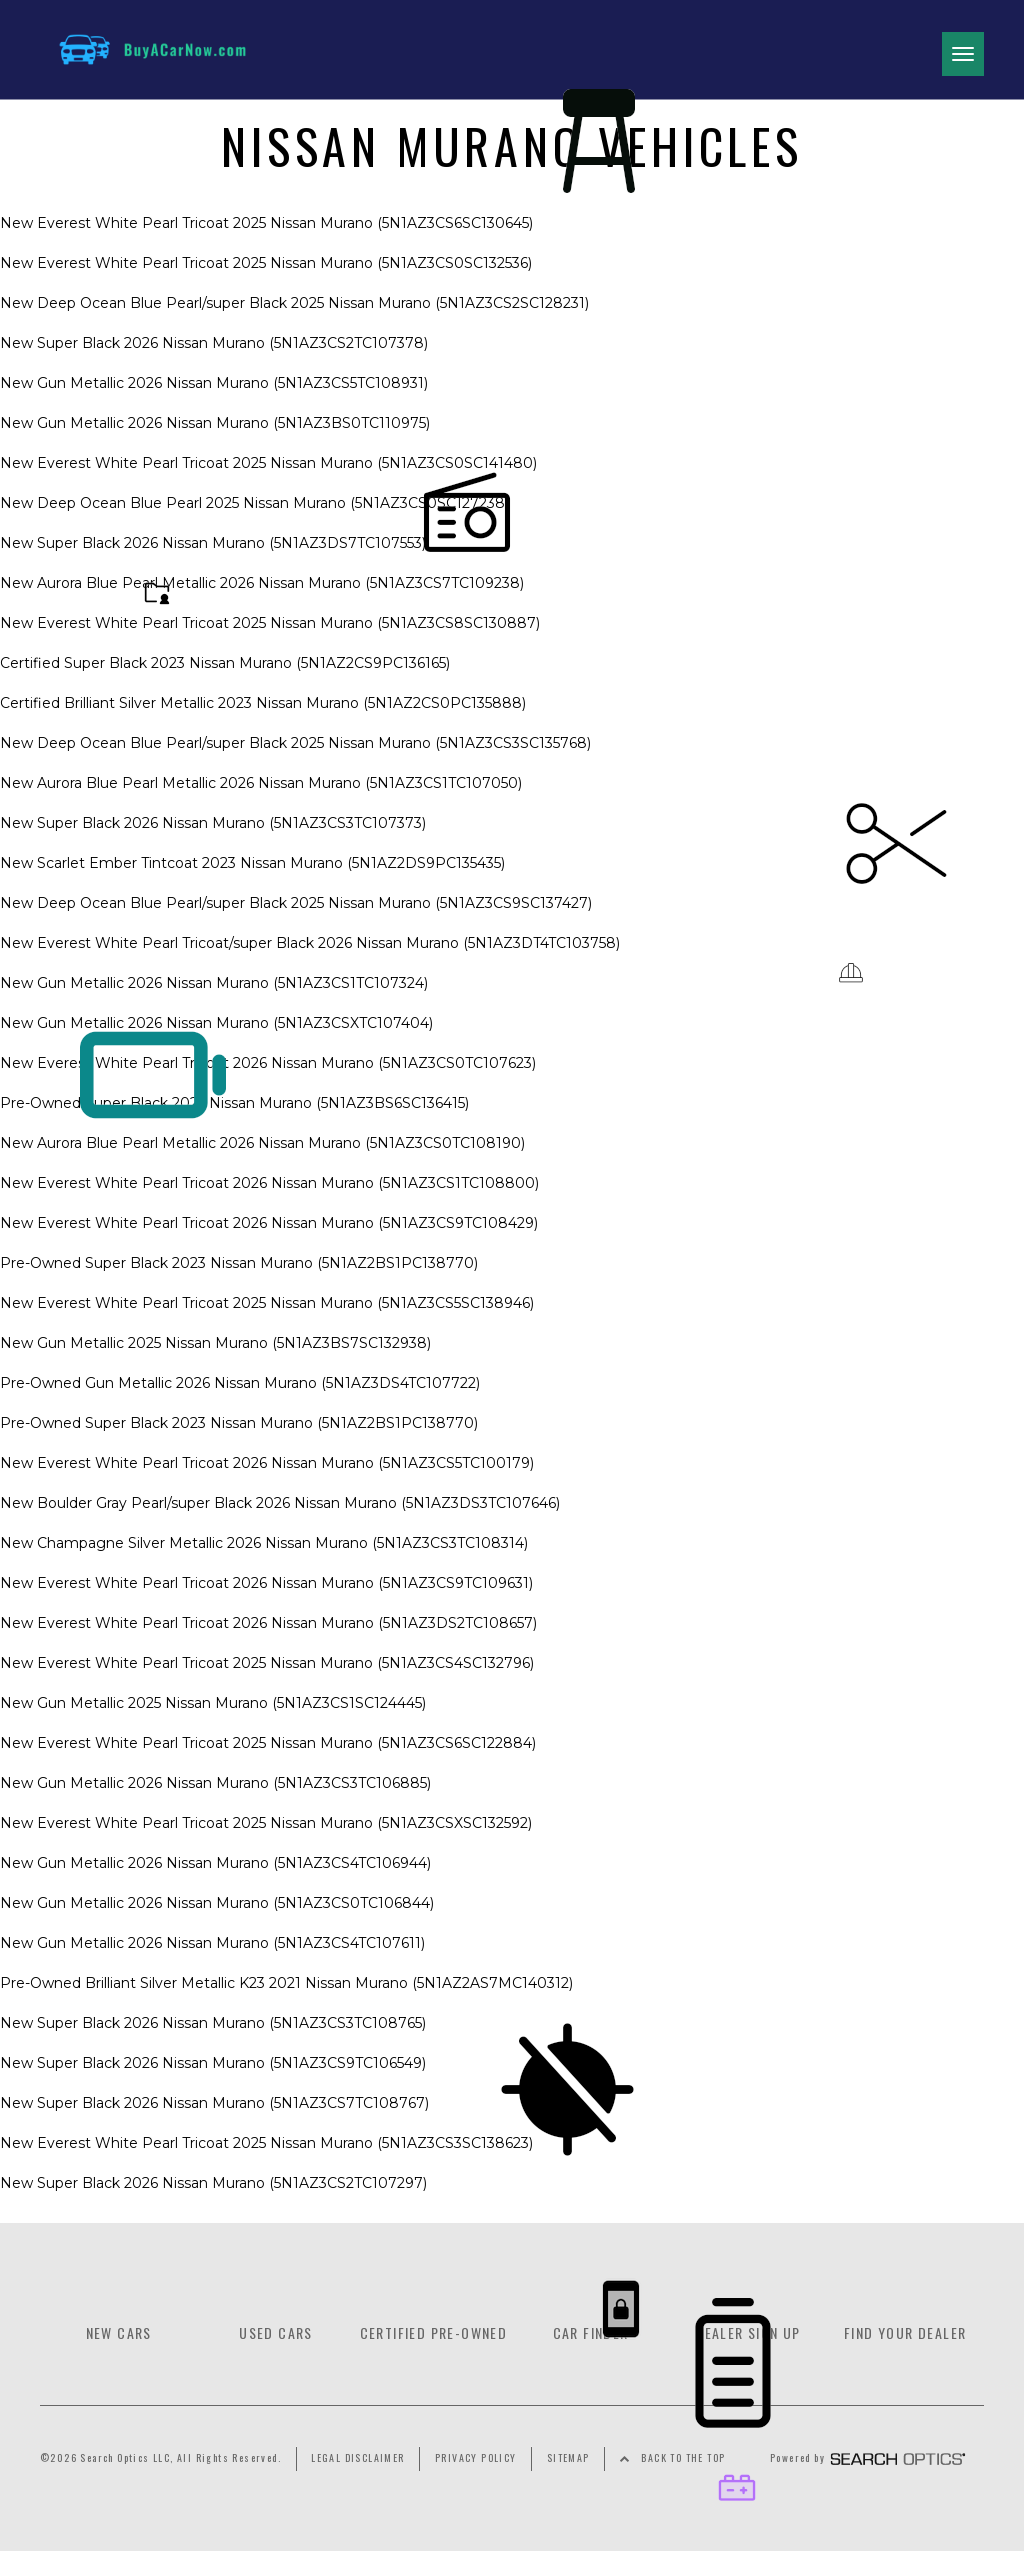 The width and height of the screenshot is (1024, 2551). Describe the element at coordinates (567, 2089) in the screenshot. I see `location services disabled` at that location.